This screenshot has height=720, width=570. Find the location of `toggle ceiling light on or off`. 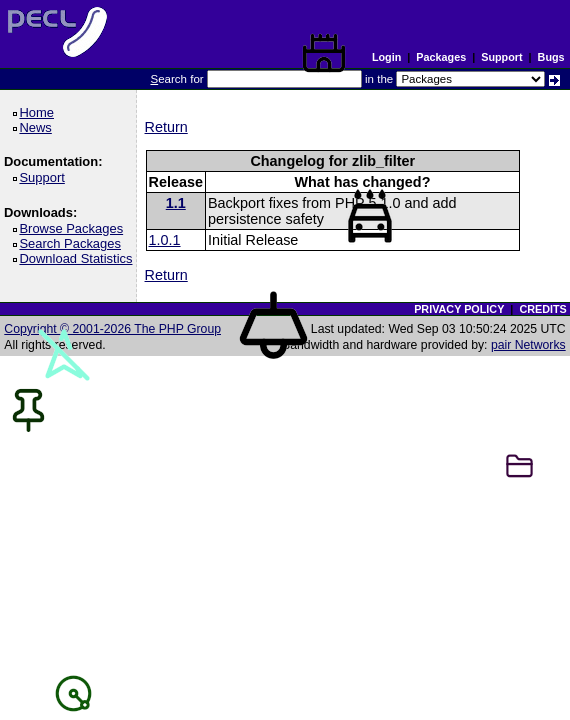

toggle ceiling light on or off is located at coordinates (273, 328).